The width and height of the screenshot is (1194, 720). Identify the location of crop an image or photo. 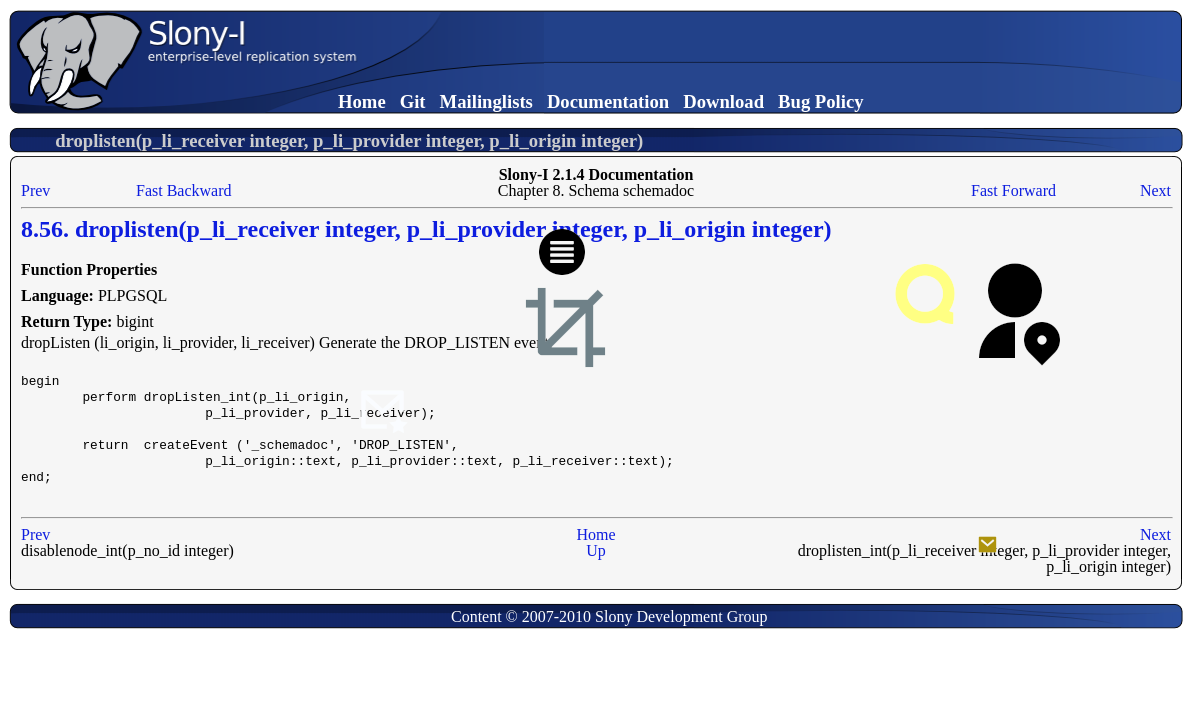
(565, 327).